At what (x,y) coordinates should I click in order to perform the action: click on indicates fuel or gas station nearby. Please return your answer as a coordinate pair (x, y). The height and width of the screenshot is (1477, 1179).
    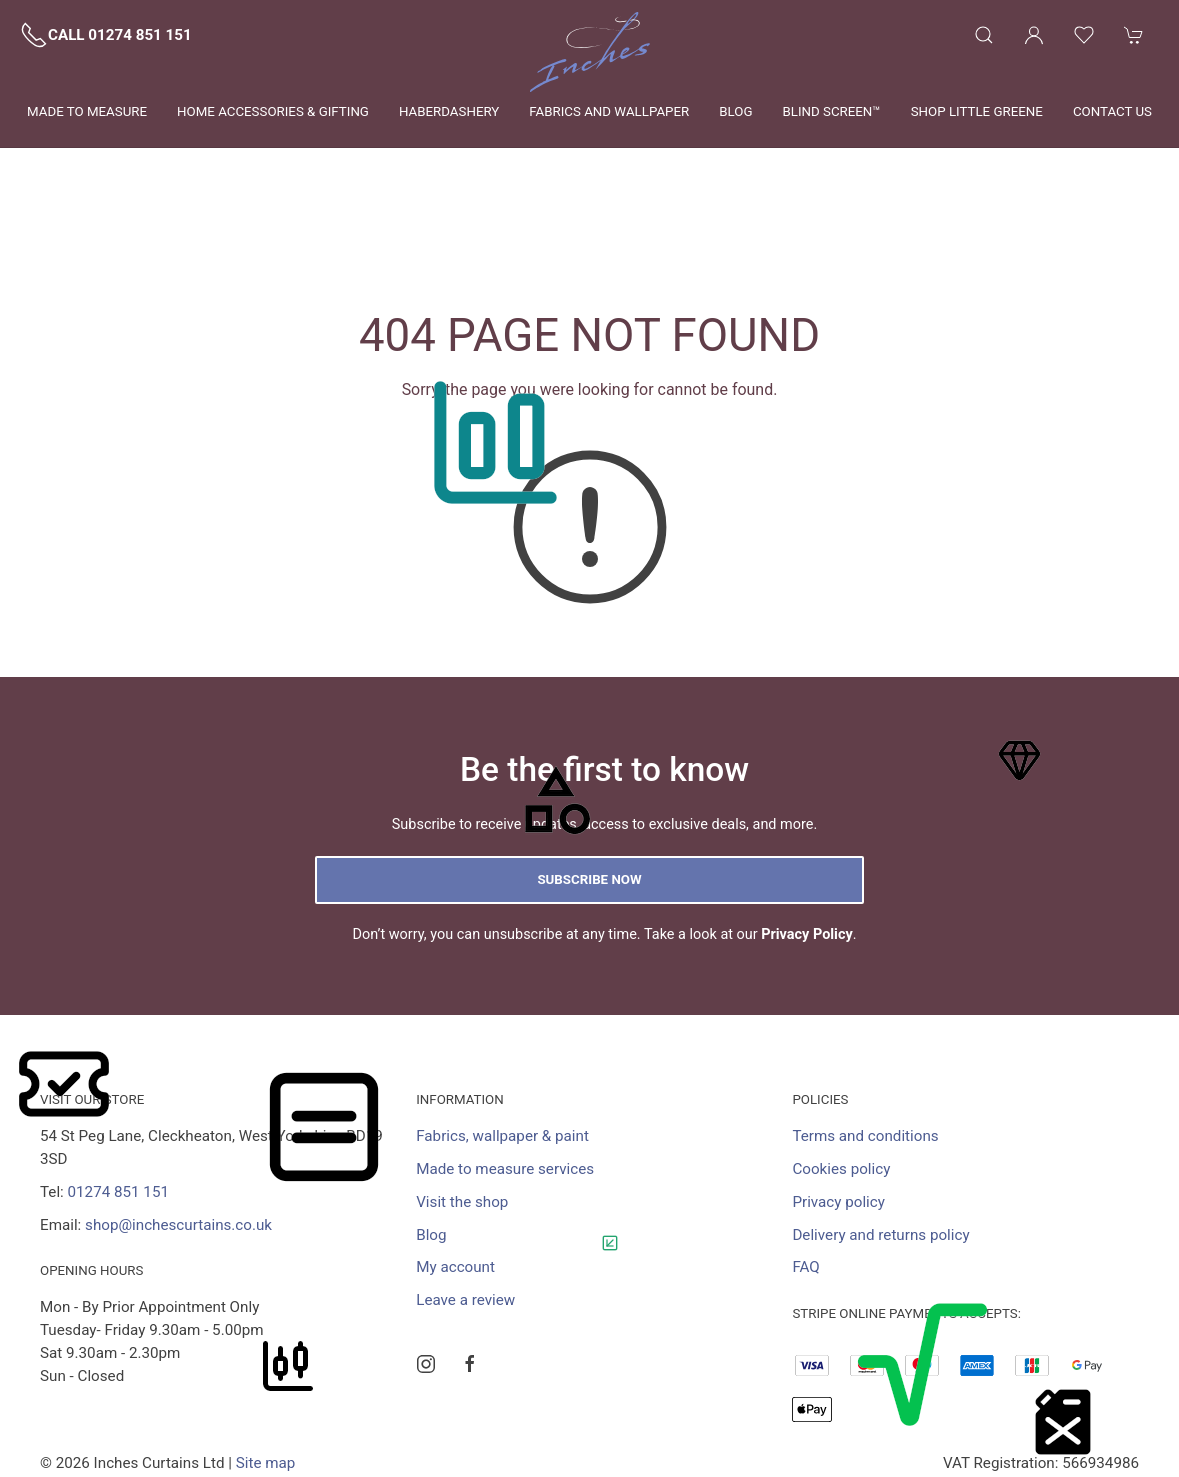
    Looking at the image, I should click on (1063, 1422).